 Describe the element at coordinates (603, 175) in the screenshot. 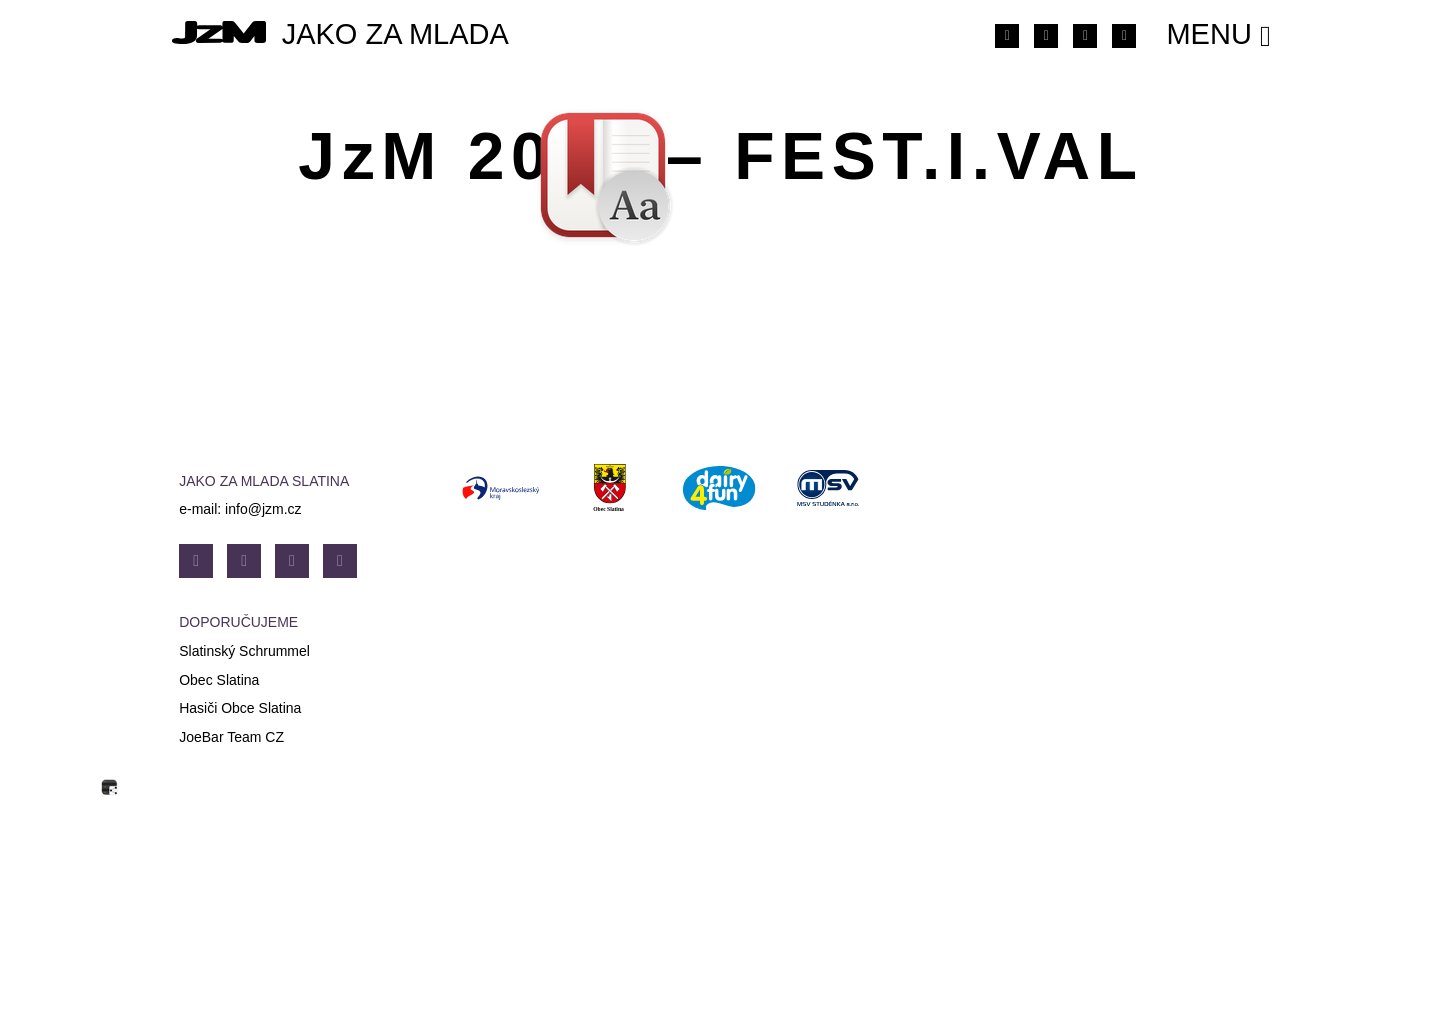

I see `open the dictionary app` at that location.